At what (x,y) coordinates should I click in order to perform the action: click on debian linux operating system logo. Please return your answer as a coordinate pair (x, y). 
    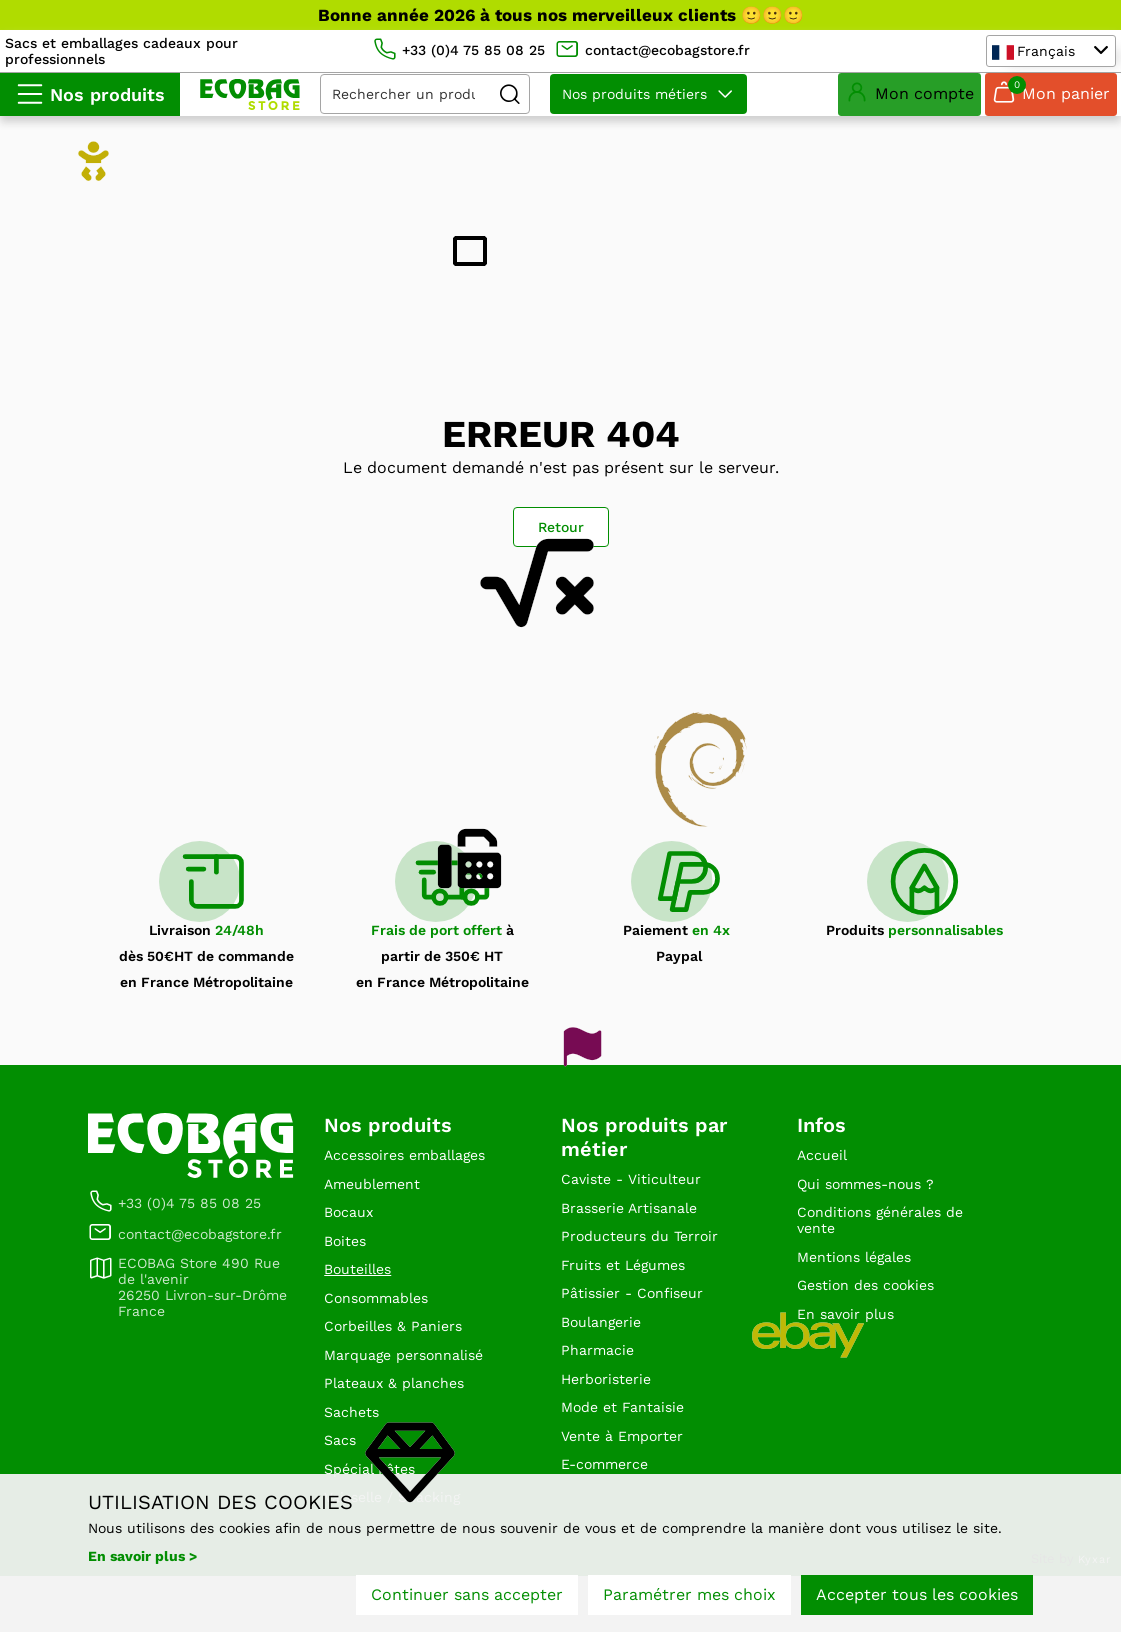
    Looking at the image, I should click on (700, 769).